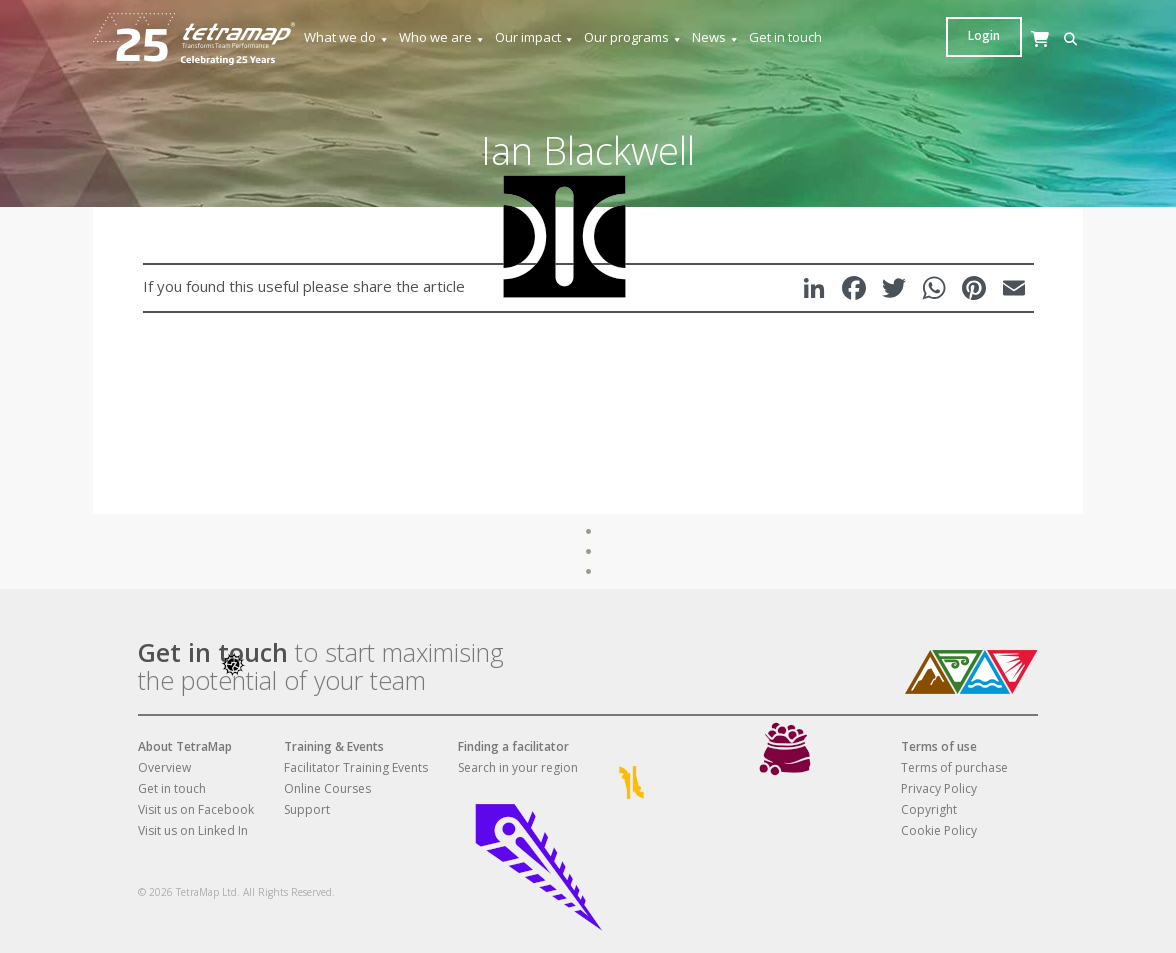 The width and height of the screenshot is (1176, 953). I want to click on indicates a power-up or special ability is active, so click(233, 664).